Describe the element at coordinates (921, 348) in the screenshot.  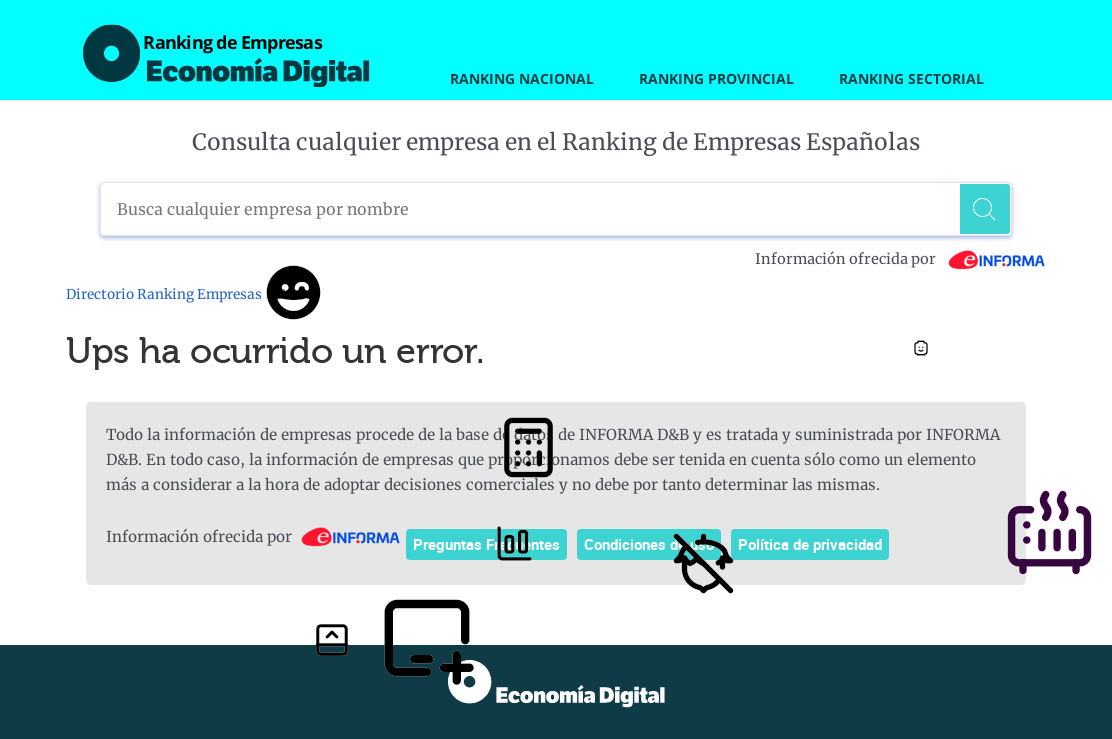
I see `access building blocks or modular components` at that location.